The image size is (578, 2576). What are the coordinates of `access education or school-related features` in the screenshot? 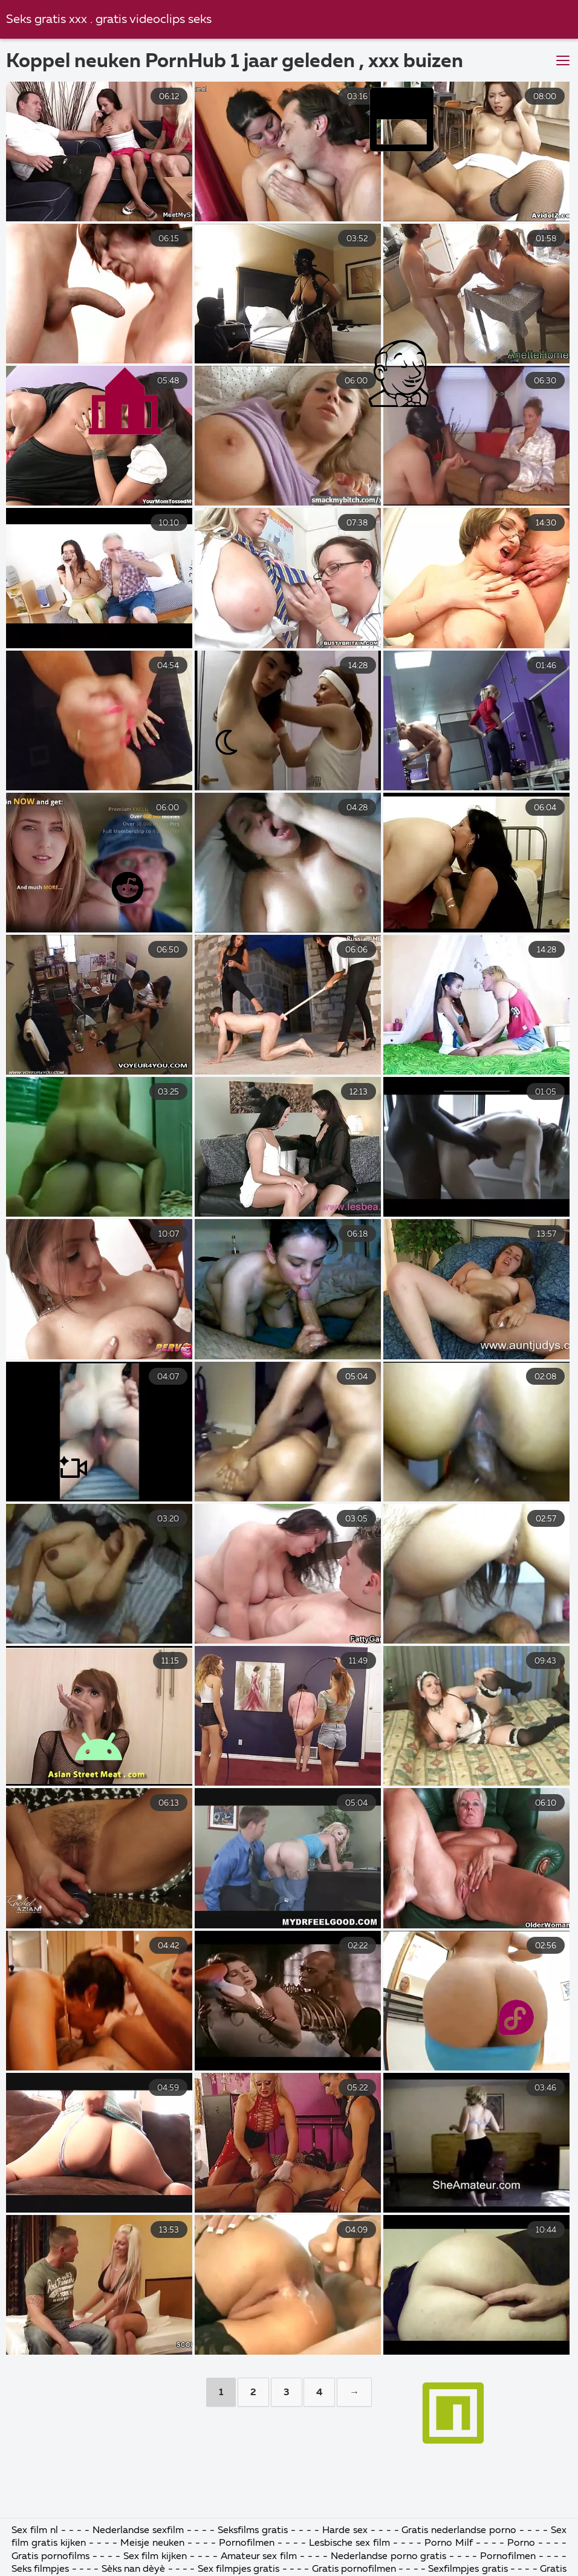 It's located at (125, 405).